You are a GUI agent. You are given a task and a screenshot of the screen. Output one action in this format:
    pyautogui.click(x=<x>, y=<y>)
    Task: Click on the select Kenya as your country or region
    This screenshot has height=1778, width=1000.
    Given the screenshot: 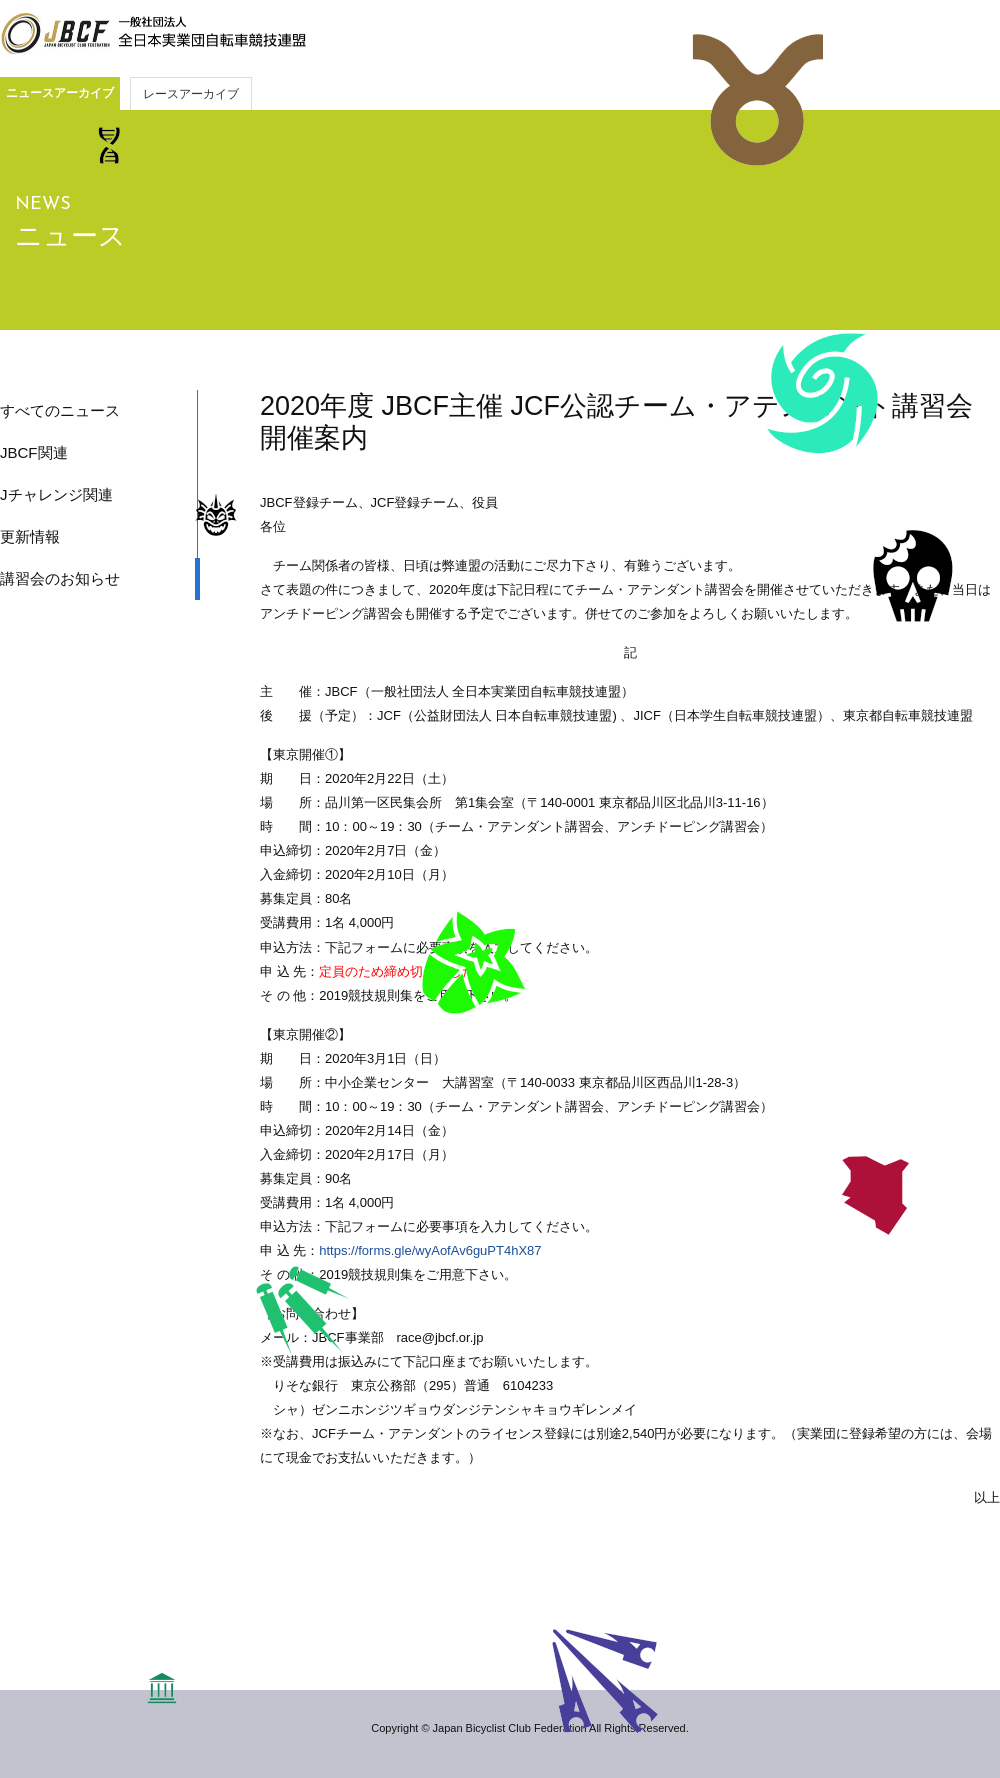 What is the action you would take?
    pyautogui.click(x=875, y=1195)
    